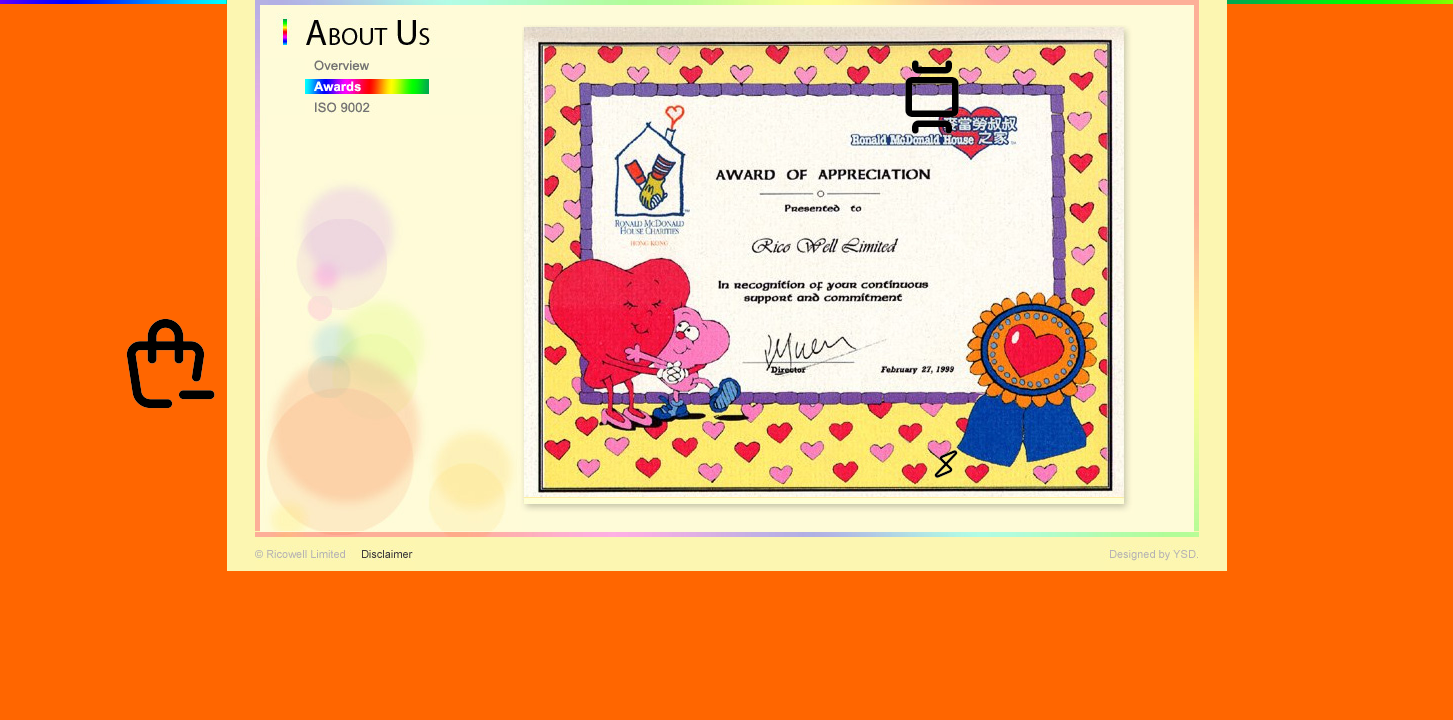  Describe the element at coordinates (165, 363) in the screenshot. I see `remove an item from your shopping bag` at that location.